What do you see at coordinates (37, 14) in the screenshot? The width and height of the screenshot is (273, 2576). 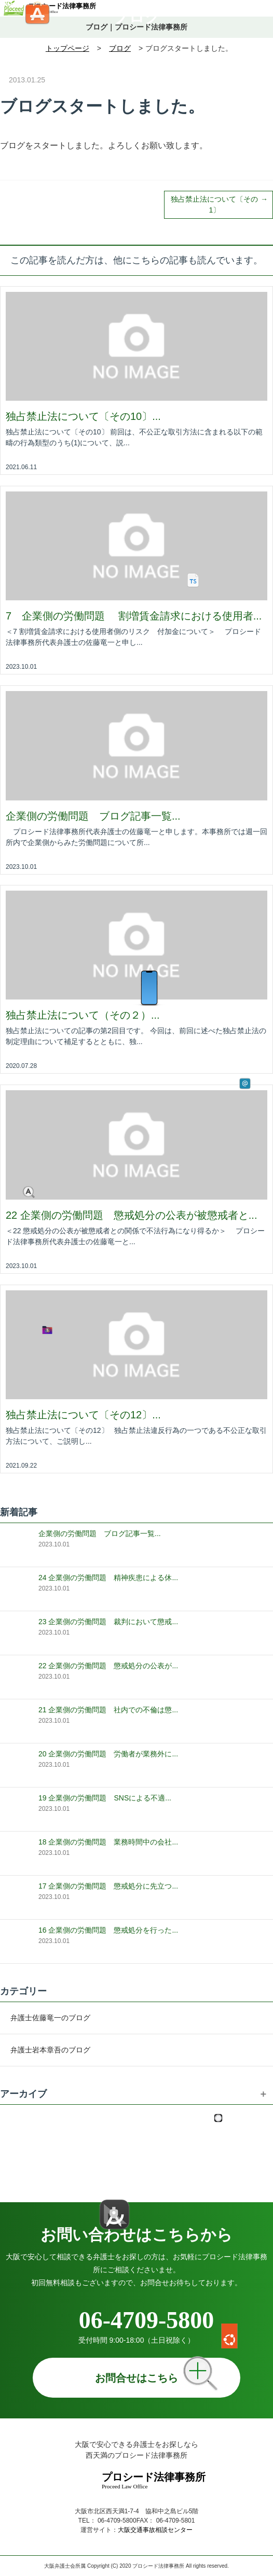 I see `open the software center to browse and install apps` at bounding box center [37, 14].